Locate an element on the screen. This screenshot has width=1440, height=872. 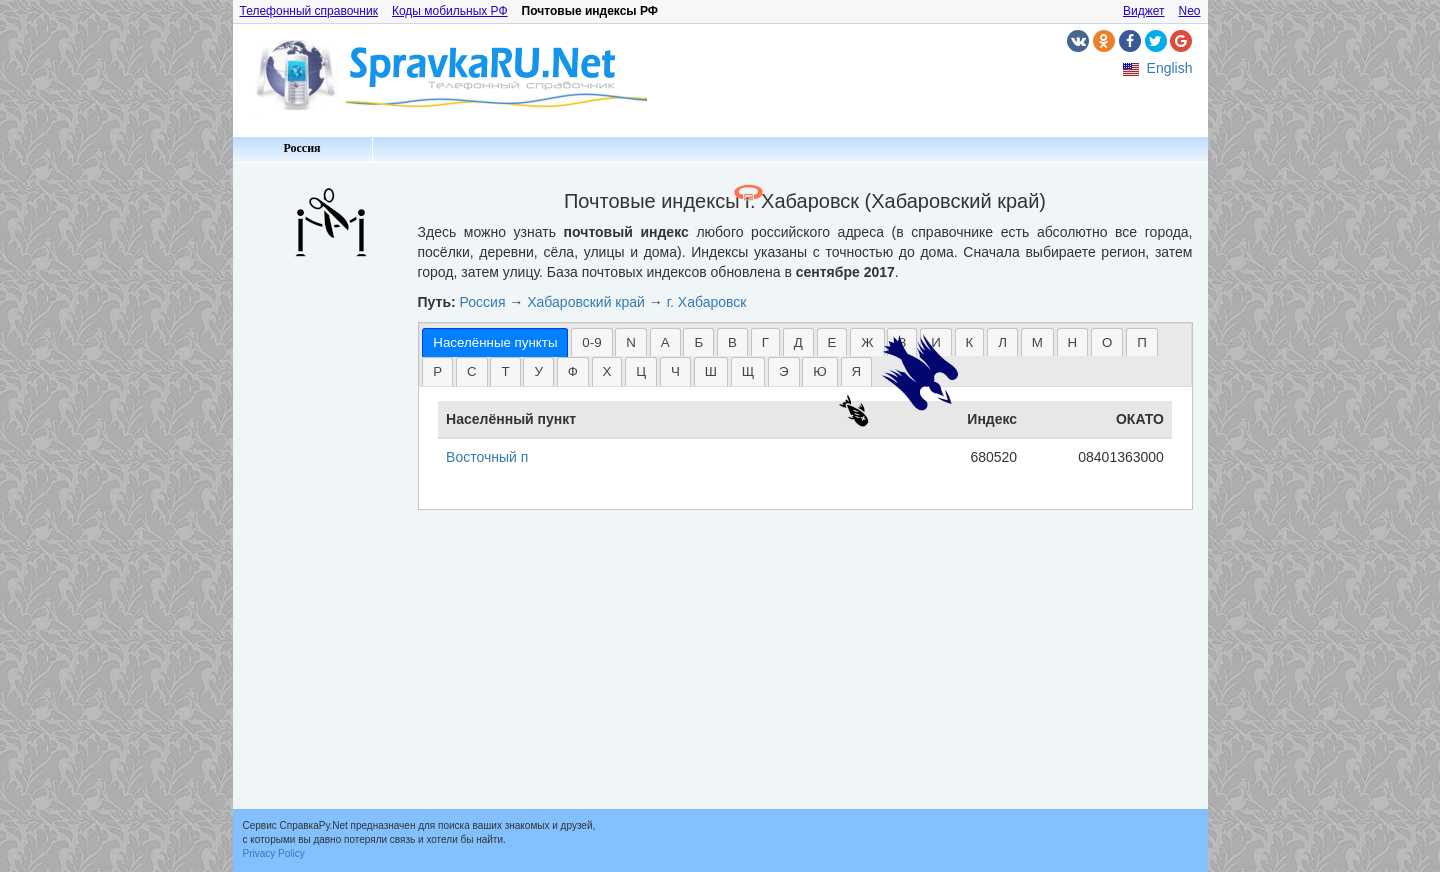
equip or manage belt accessory is located at coordinates (748, 192).